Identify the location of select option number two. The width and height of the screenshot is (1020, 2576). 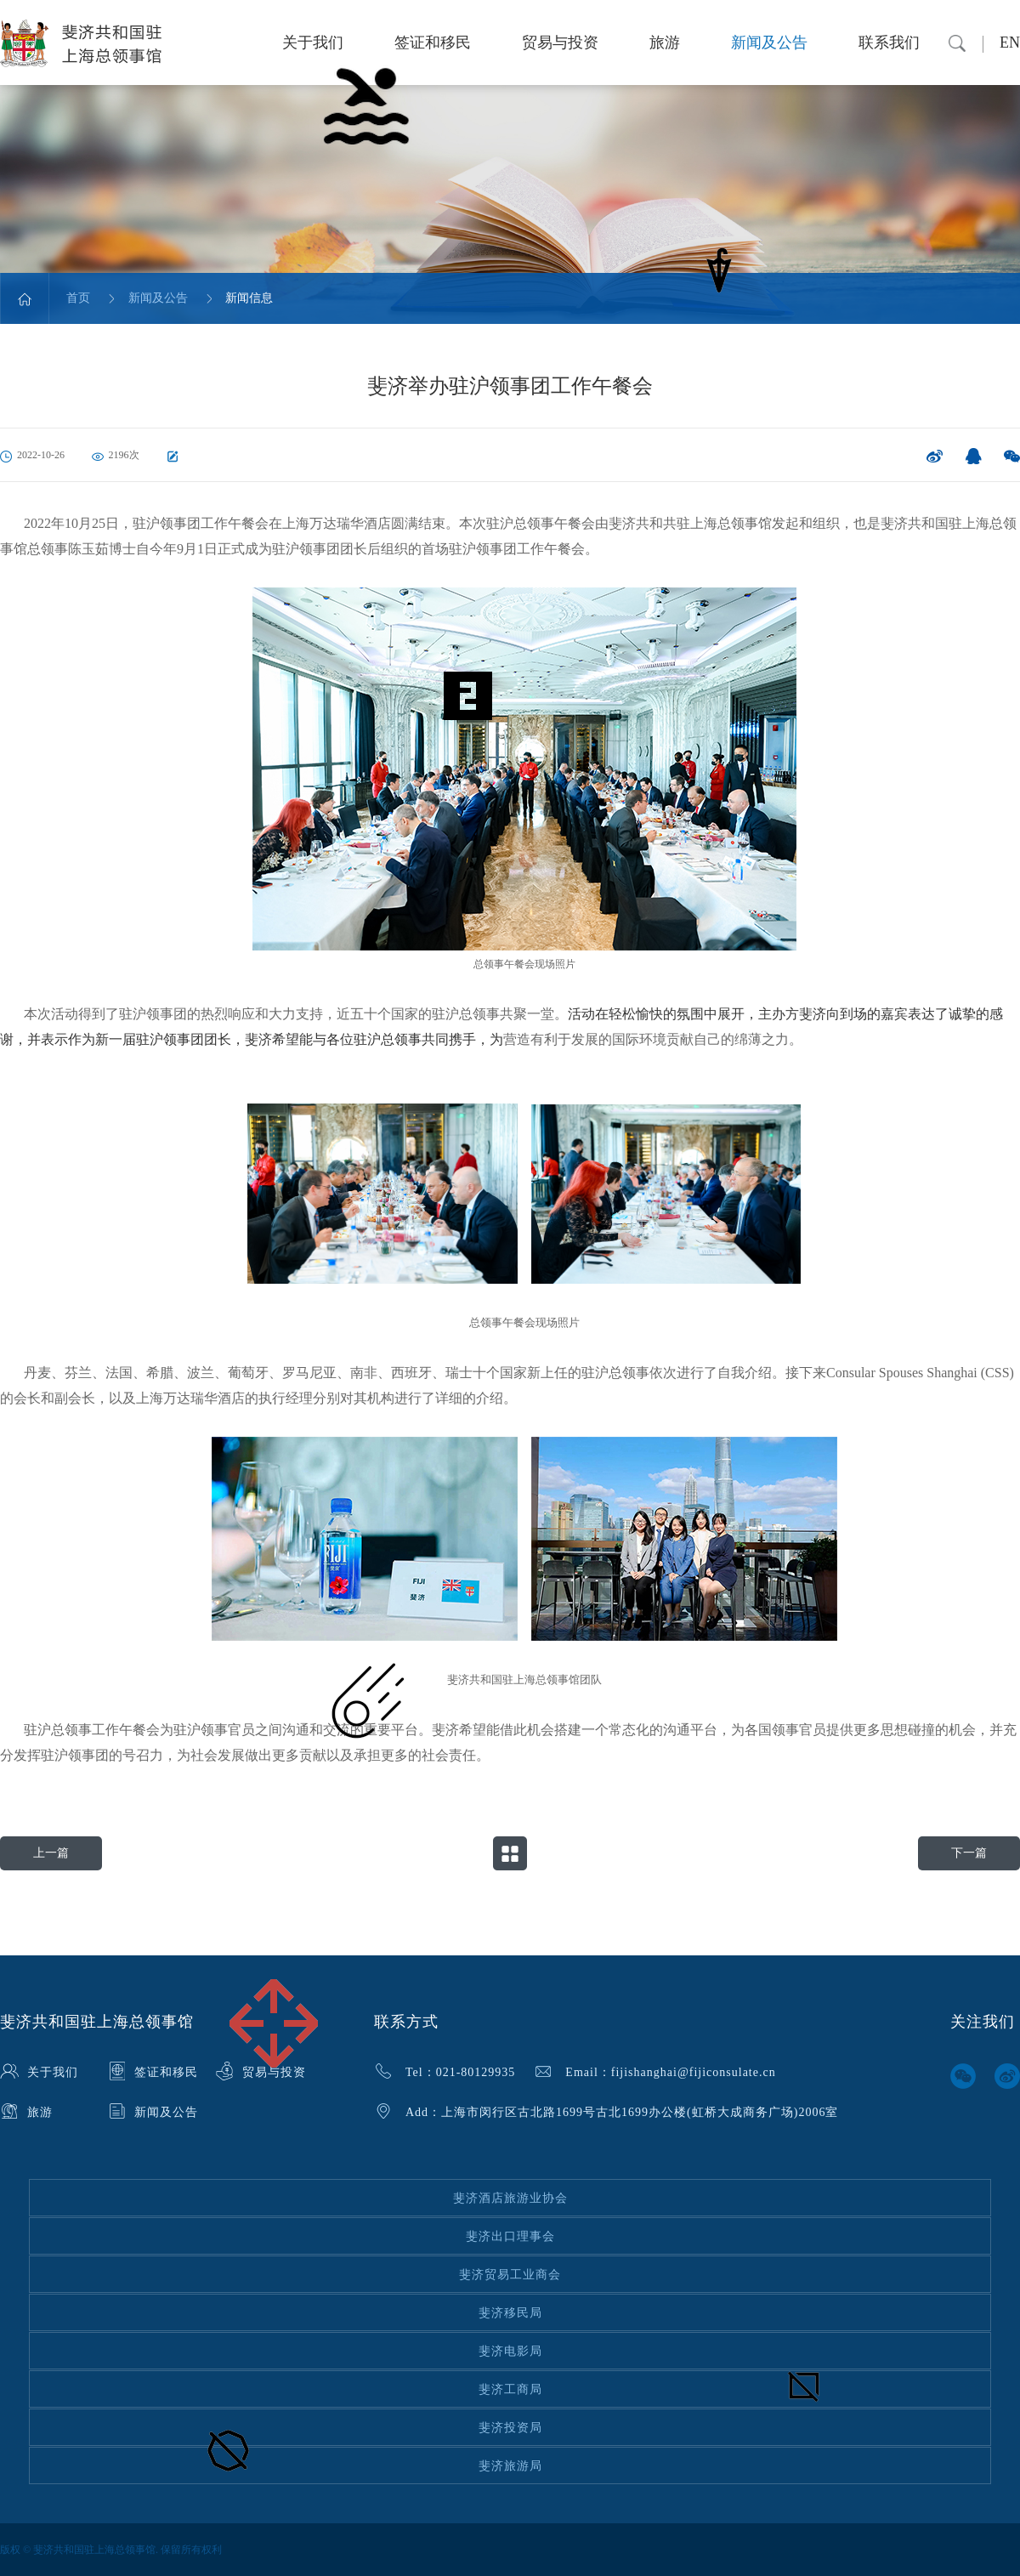
(468, 695).